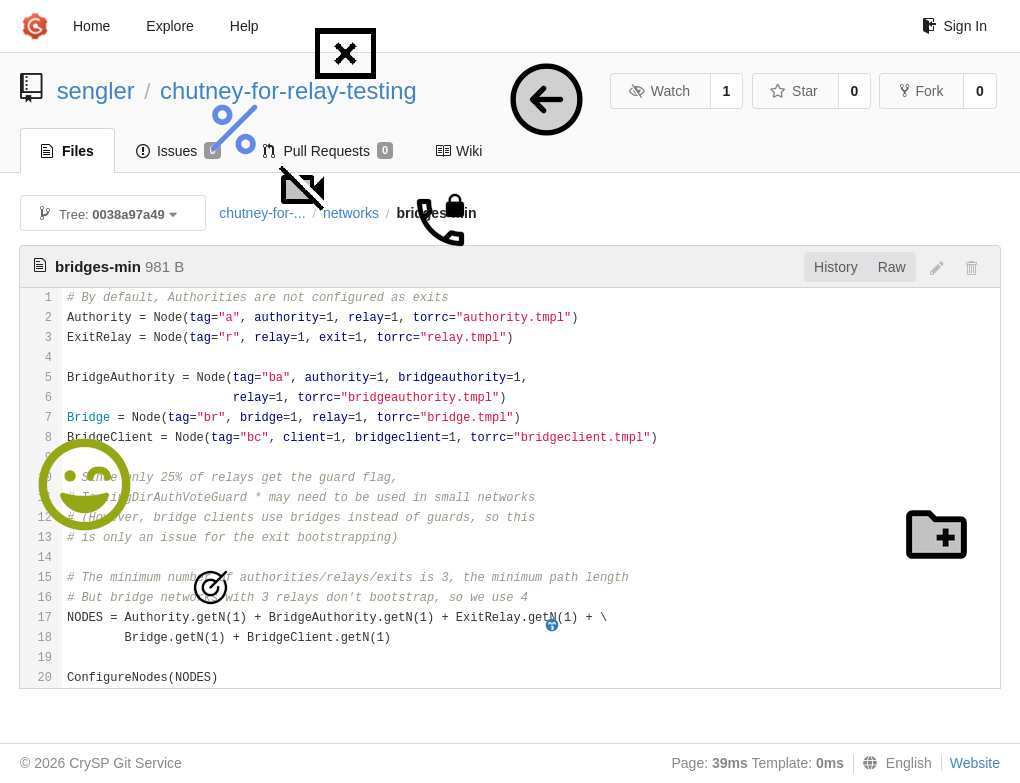 The image size is (1020, 783). What do you see at coordinates (234, 128) in the screenshot?
I see `view discount or sale information` at bounding box center [234, 128].